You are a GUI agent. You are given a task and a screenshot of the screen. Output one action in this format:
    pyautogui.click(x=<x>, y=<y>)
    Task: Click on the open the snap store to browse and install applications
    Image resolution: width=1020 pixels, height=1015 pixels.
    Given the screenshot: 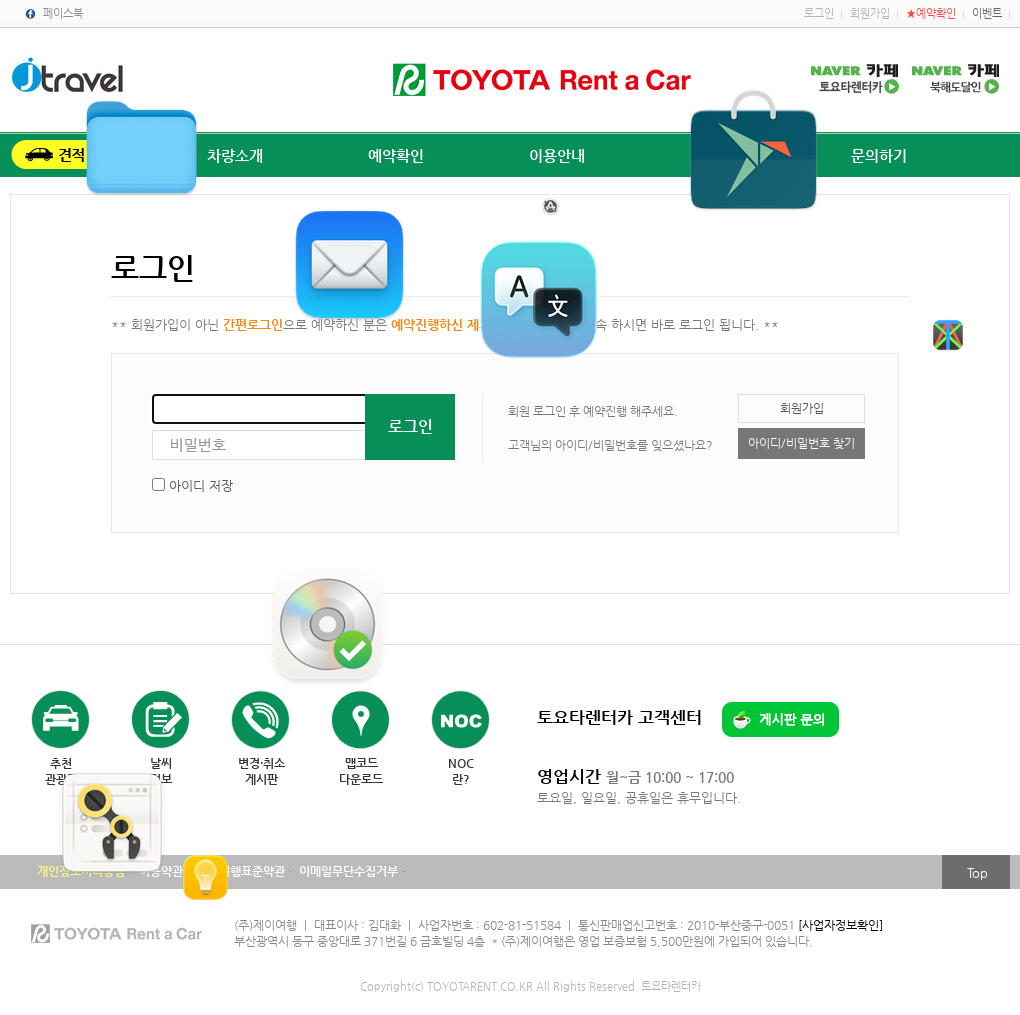 What is the action you would take?
    pyautogui.click(x=753, y=159)
    